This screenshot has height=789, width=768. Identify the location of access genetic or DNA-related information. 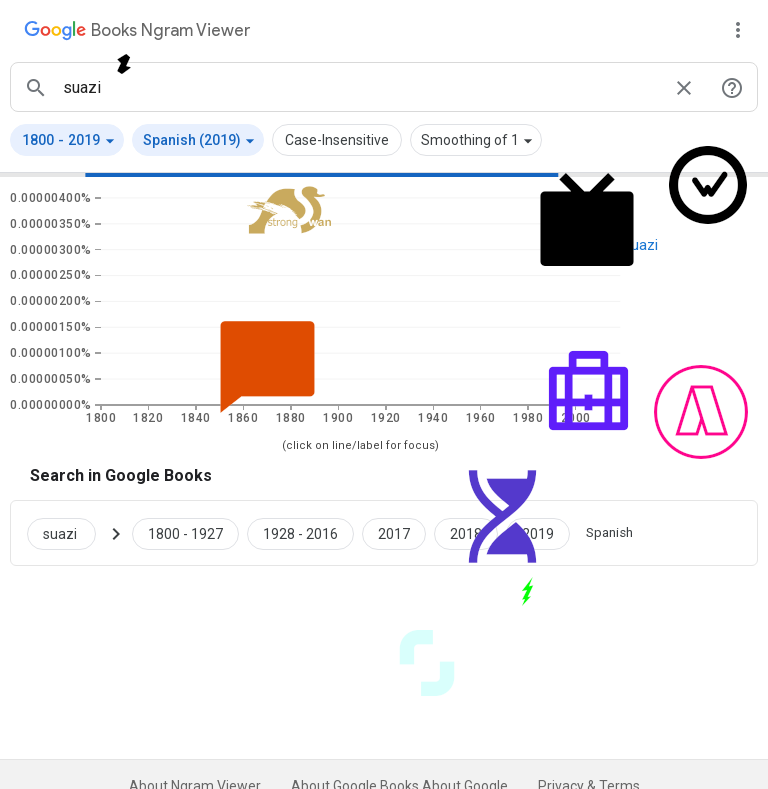
(502, 516).